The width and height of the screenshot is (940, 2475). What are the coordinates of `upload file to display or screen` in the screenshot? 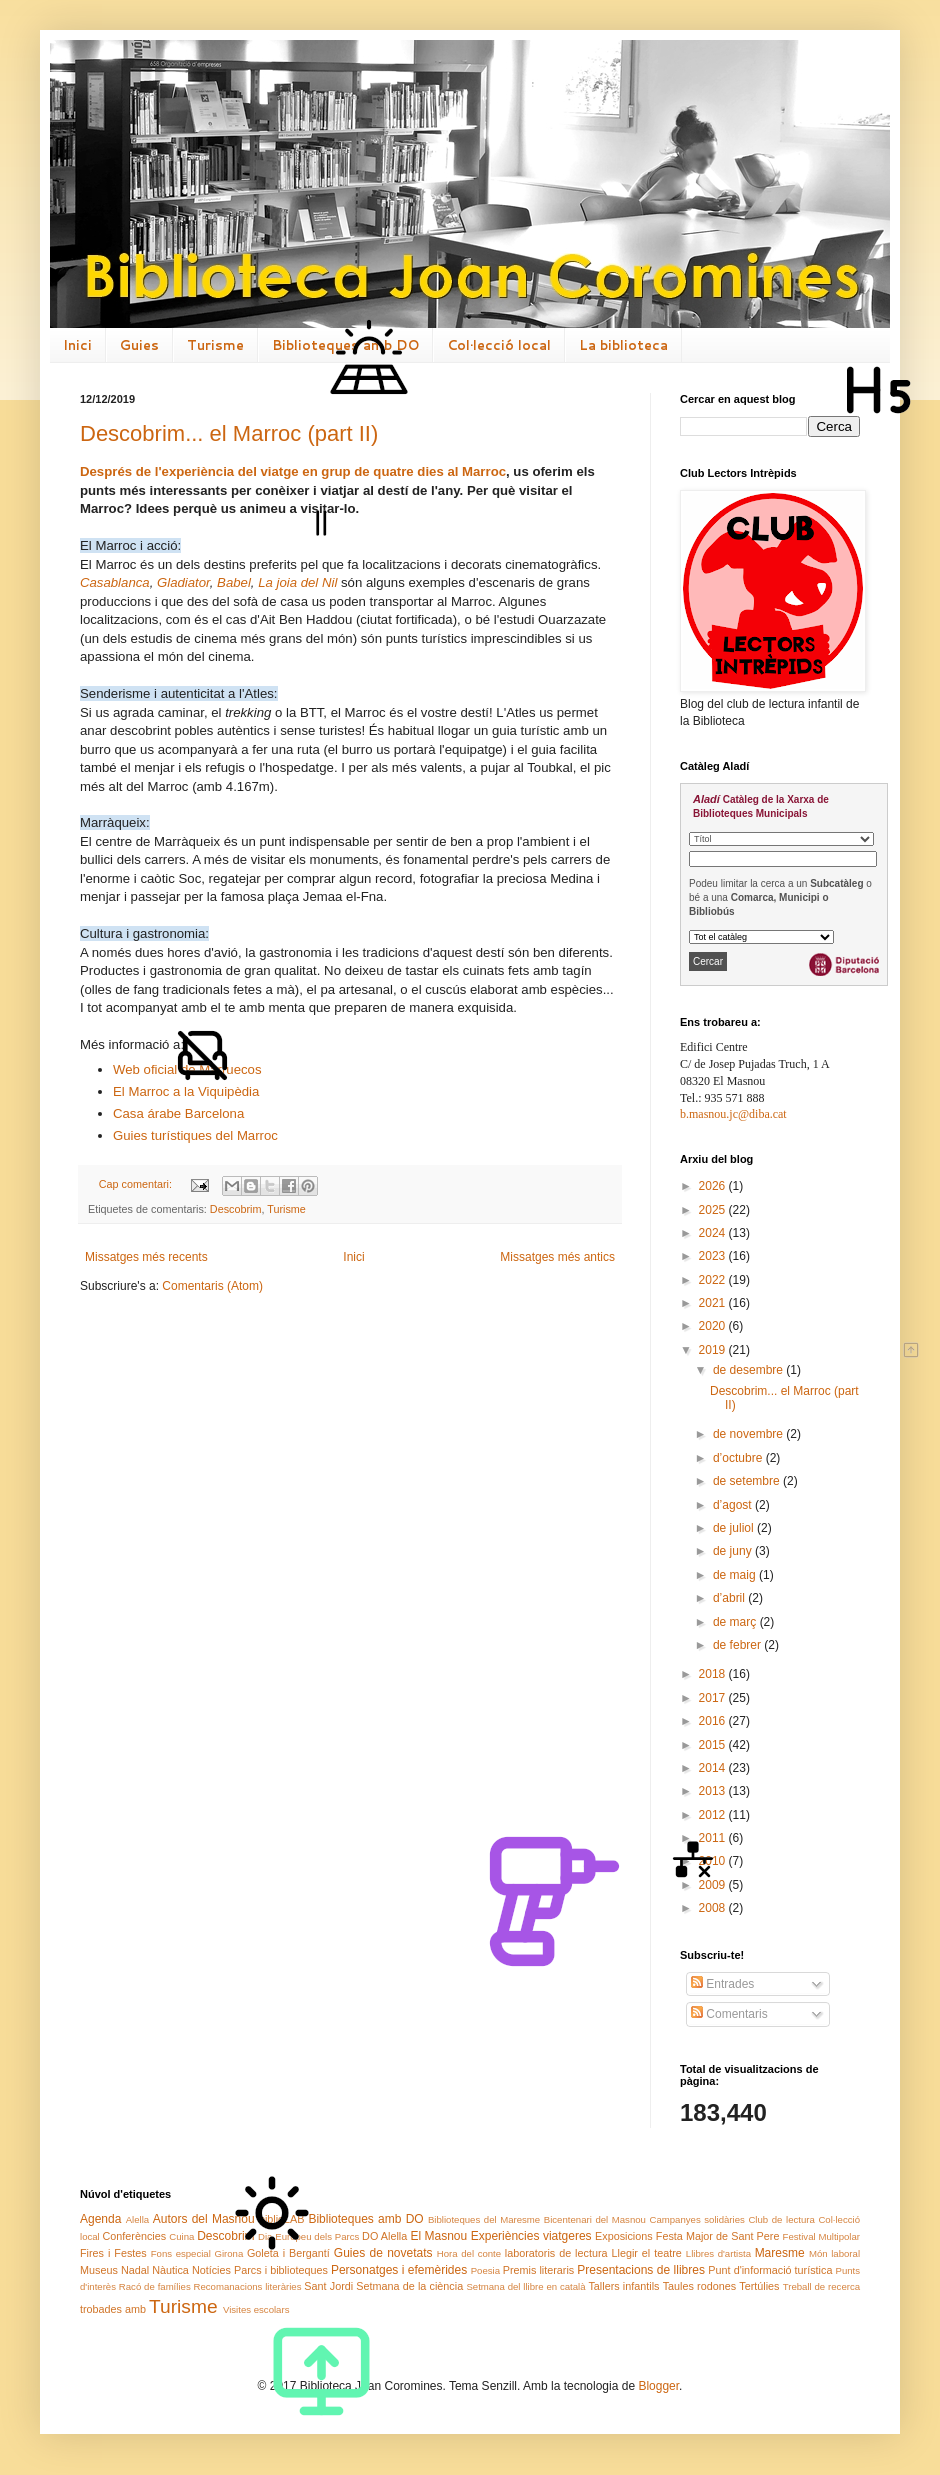 It's located at (321, 2371).